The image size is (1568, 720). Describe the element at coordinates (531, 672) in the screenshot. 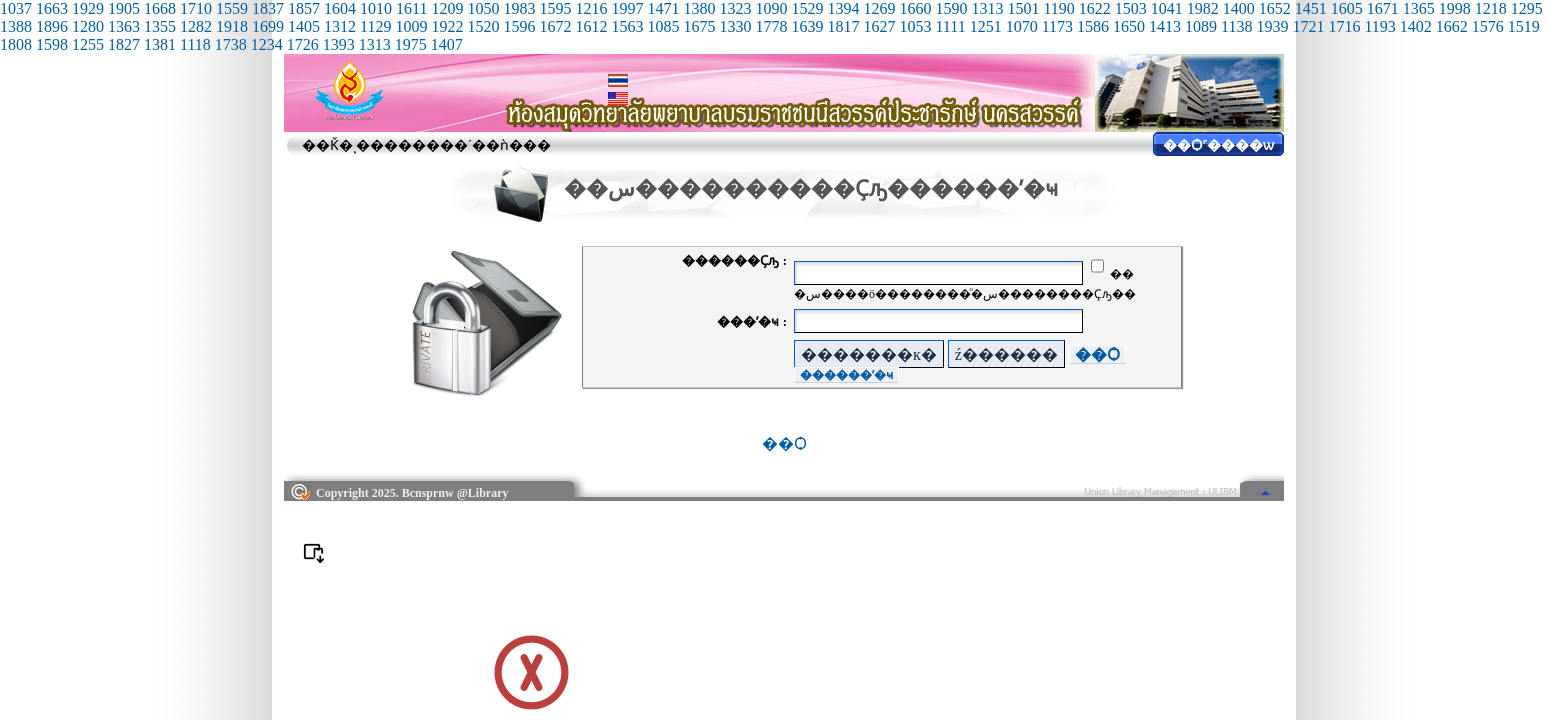

I see `close or cancel an action` at that location.